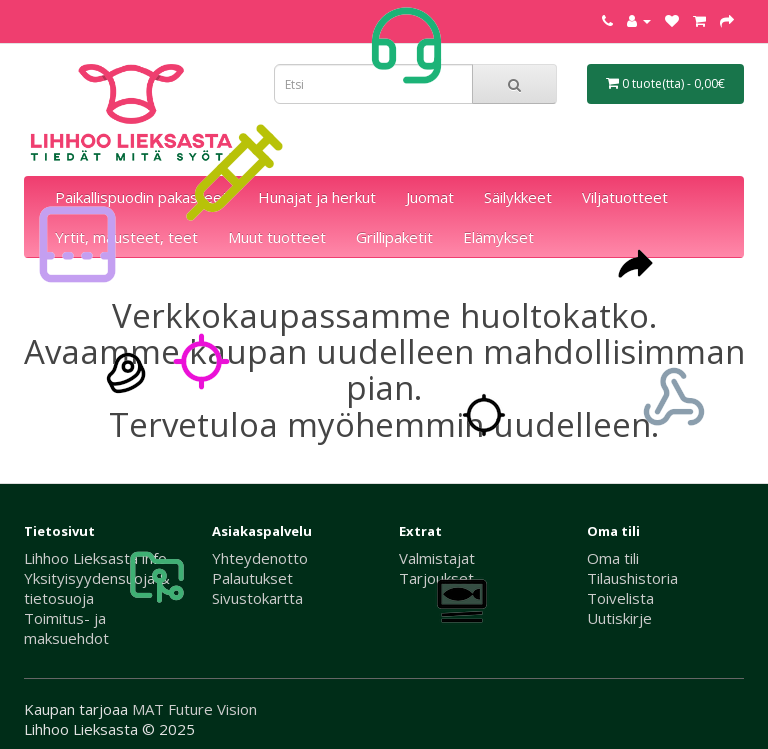 Image resolution: width=768 pixels, height=749 pixels. What do you see at coordinates (157, 576) in the screenshot?
I see `open git repository folder` at bounding box center [157, 576].